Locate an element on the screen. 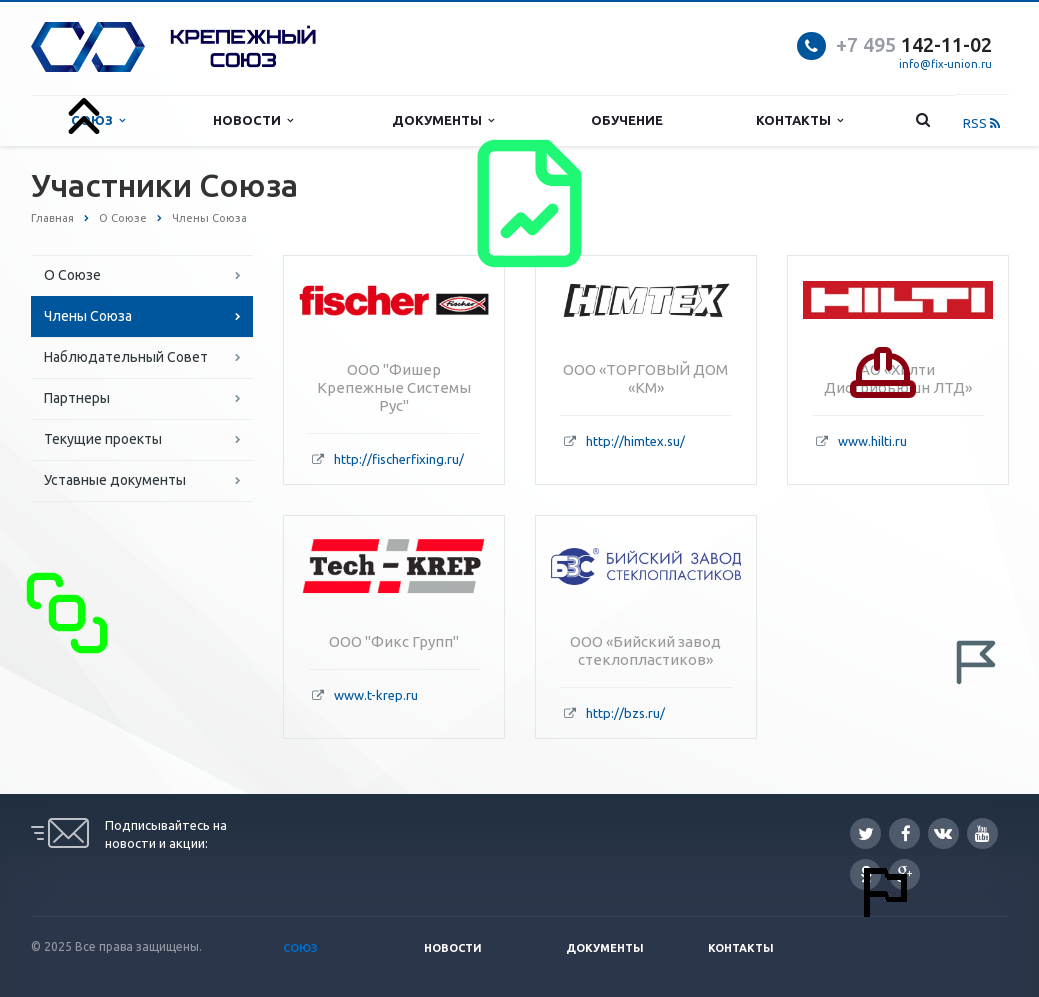 This screenshot has width=1039, height=997. access construction or safety settings is located at coordinates (883, 374).